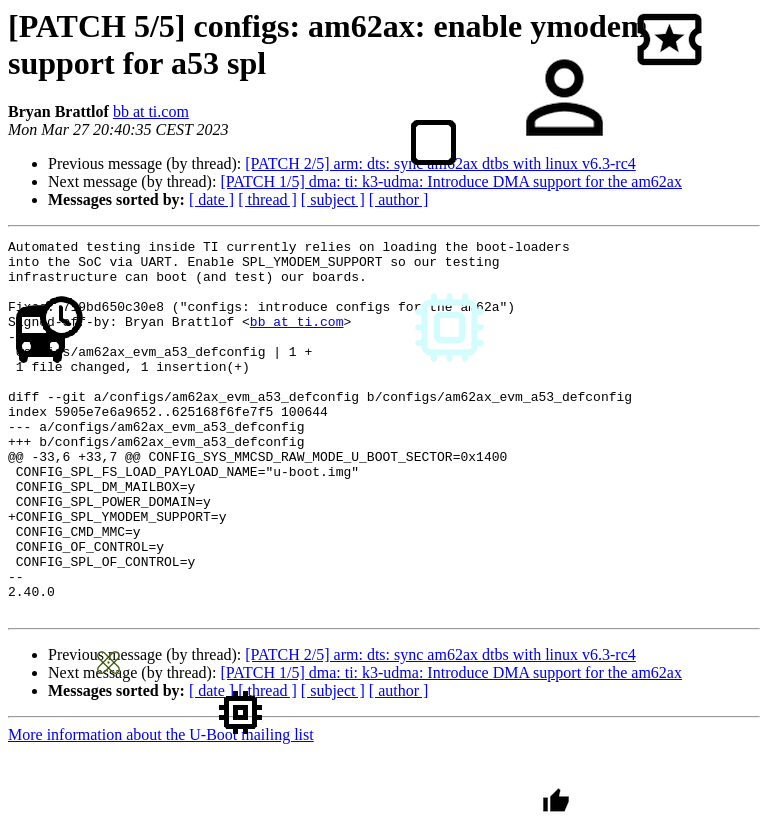 The width and height of the screenshot is (768, 827). What do you see at coordinates (564, 97) in the screenshot?
I see `view your profile` at bounding box center [564, 97].